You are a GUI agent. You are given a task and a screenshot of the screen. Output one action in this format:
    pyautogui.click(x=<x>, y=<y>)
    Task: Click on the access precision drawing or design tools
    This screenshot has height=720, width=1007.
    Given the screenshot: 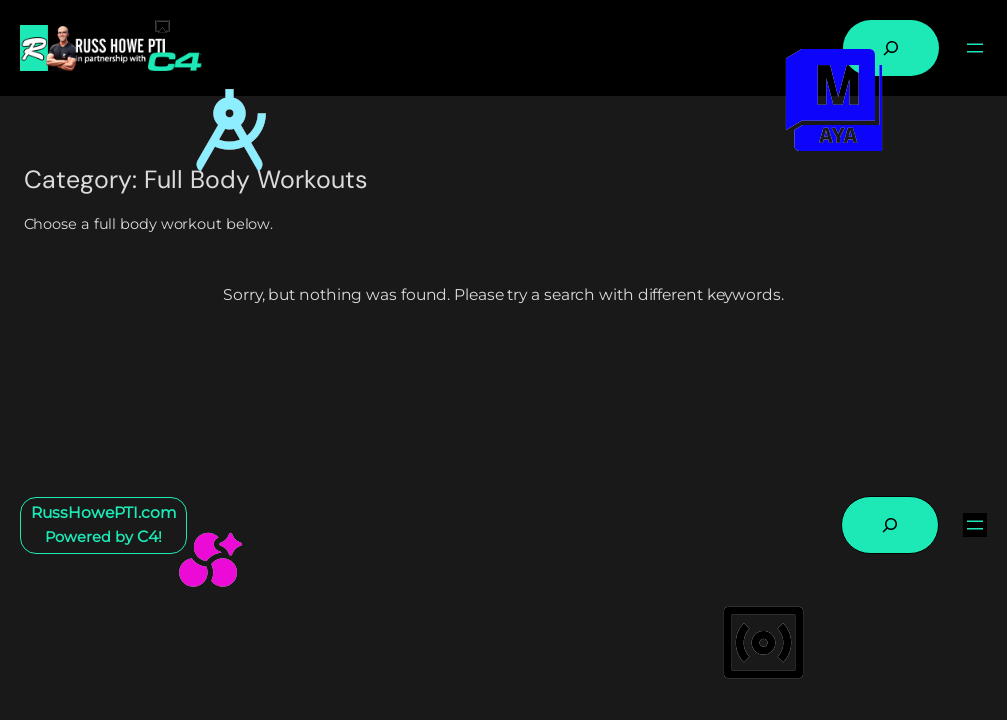 What is the action you would take?
    pyautogui.click(x=229, y=129)
    